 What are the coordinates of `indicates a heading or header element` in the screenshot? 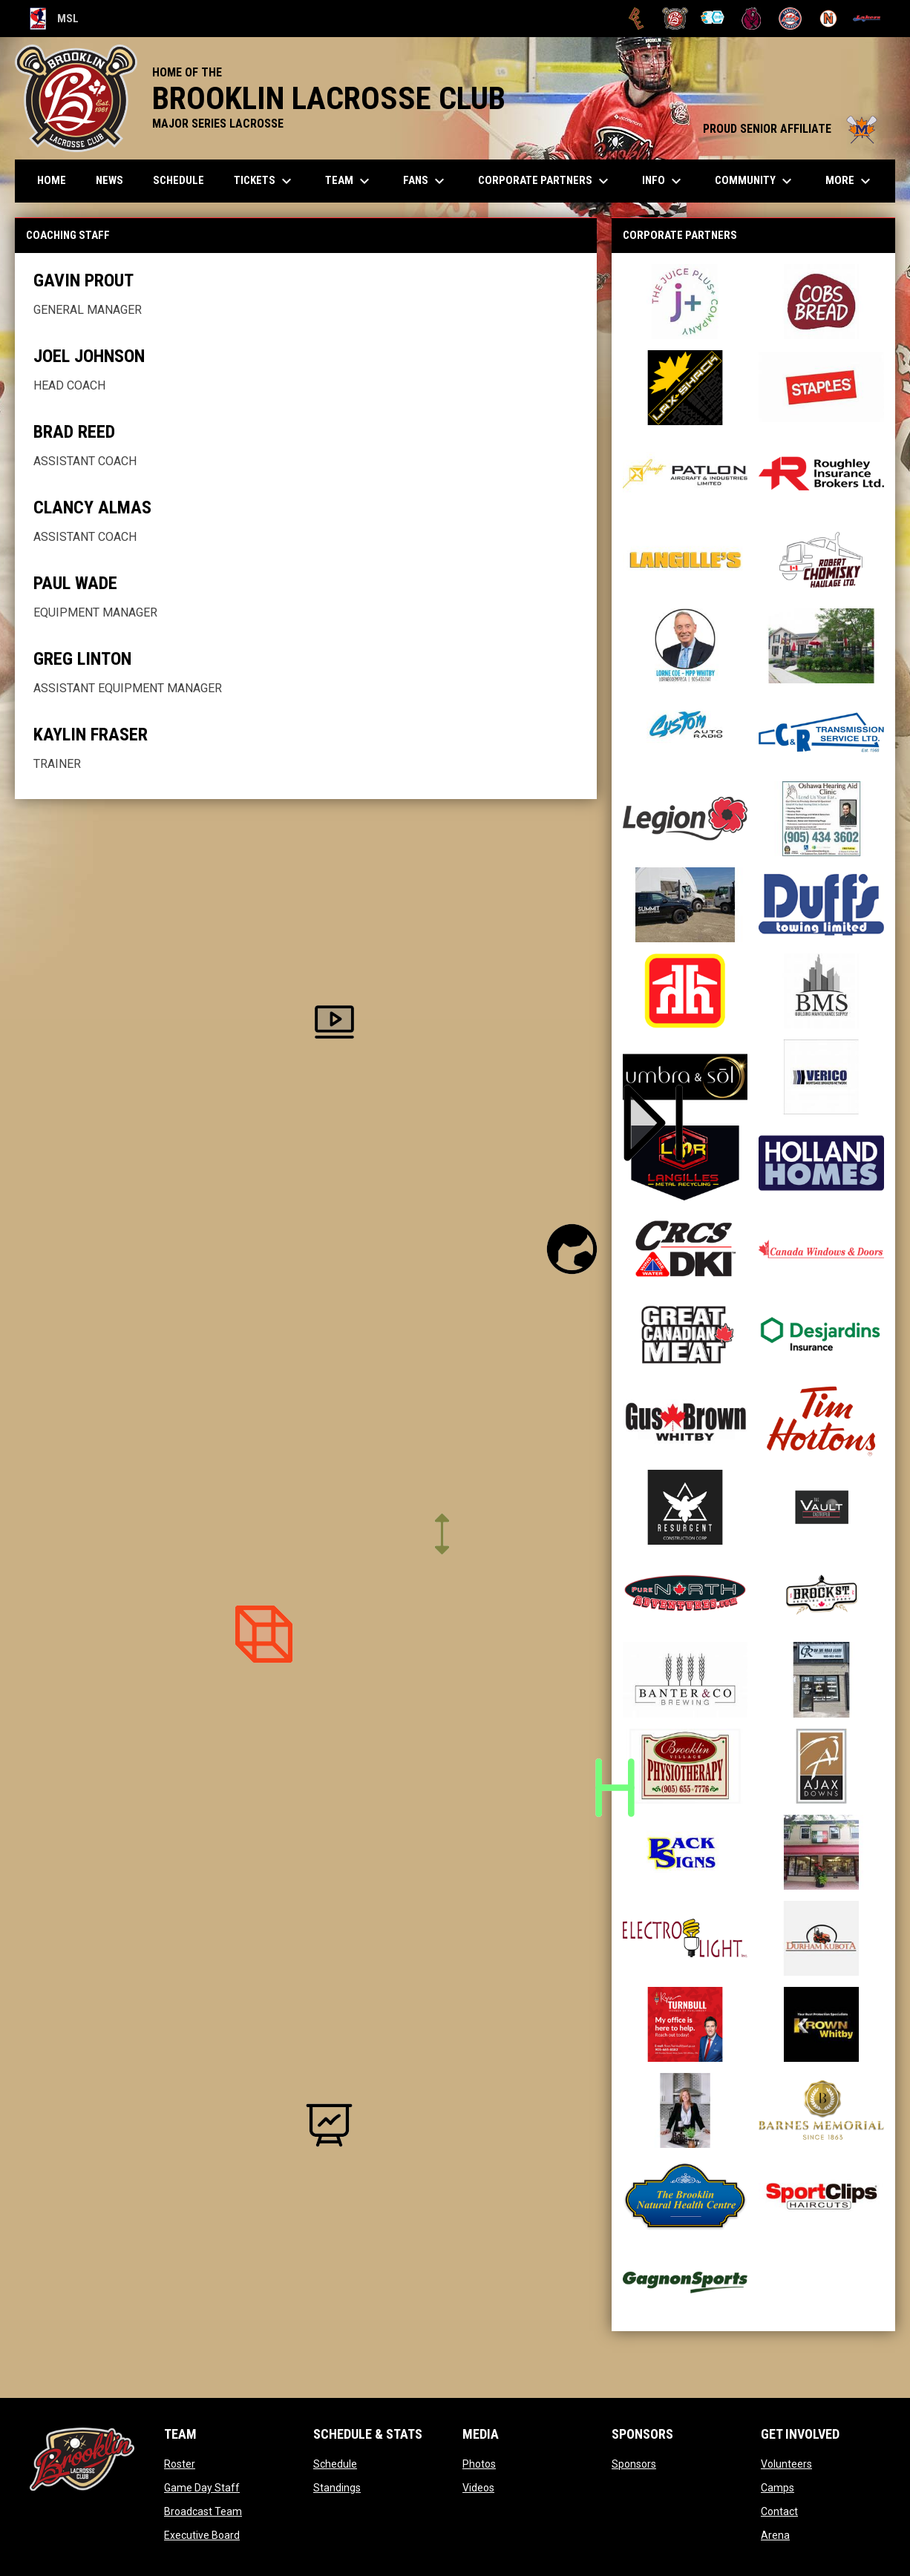 It's located at (615, 1787).